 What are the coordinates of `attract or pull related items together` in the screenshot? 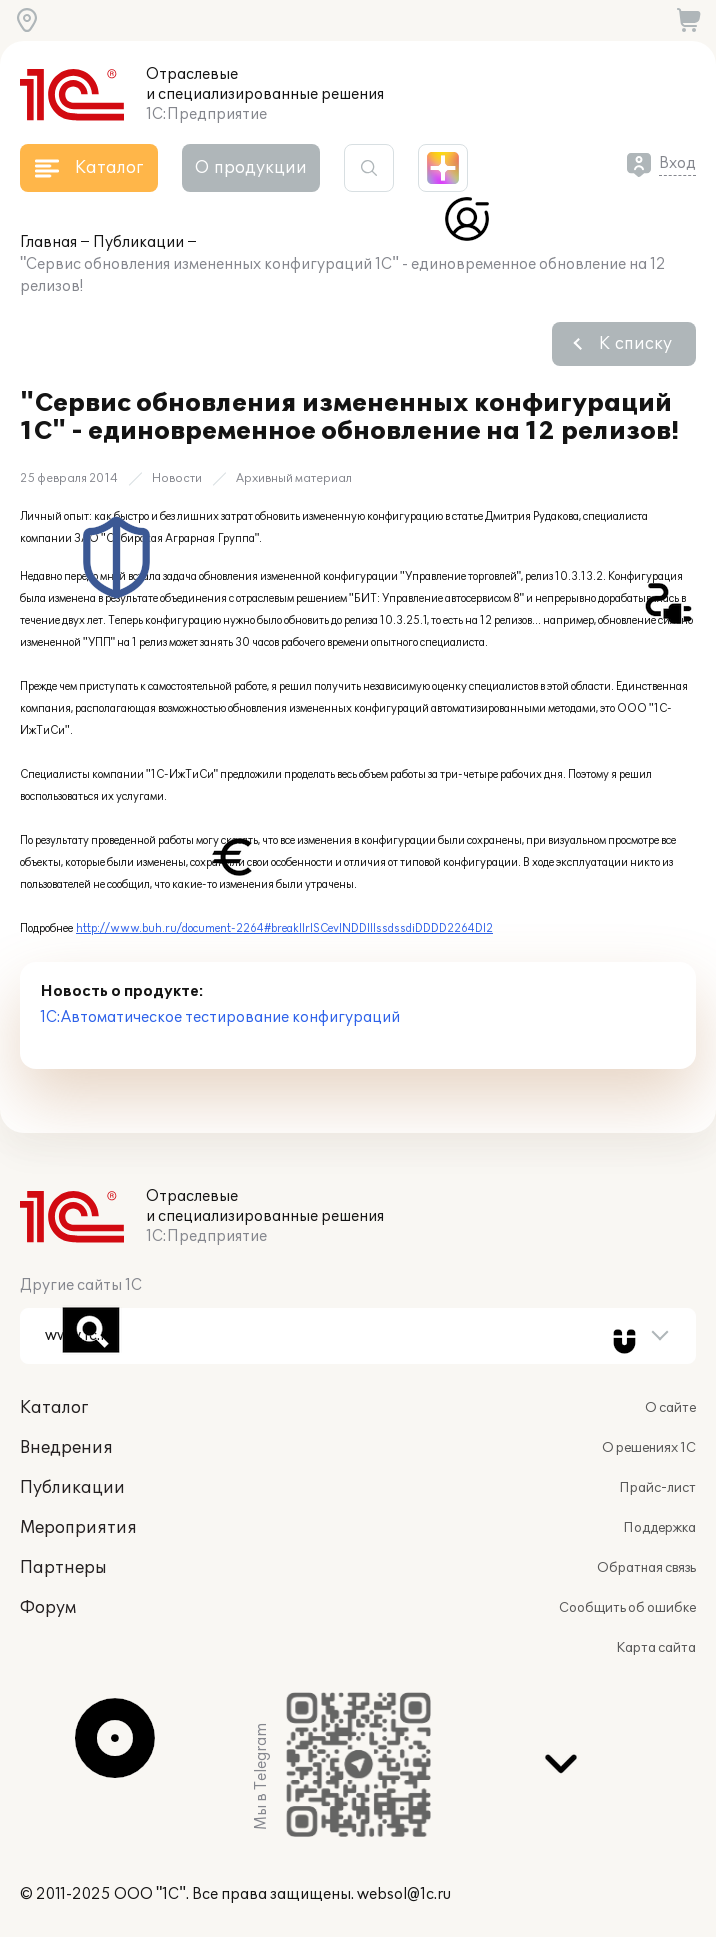 It's located at (624, 1341).